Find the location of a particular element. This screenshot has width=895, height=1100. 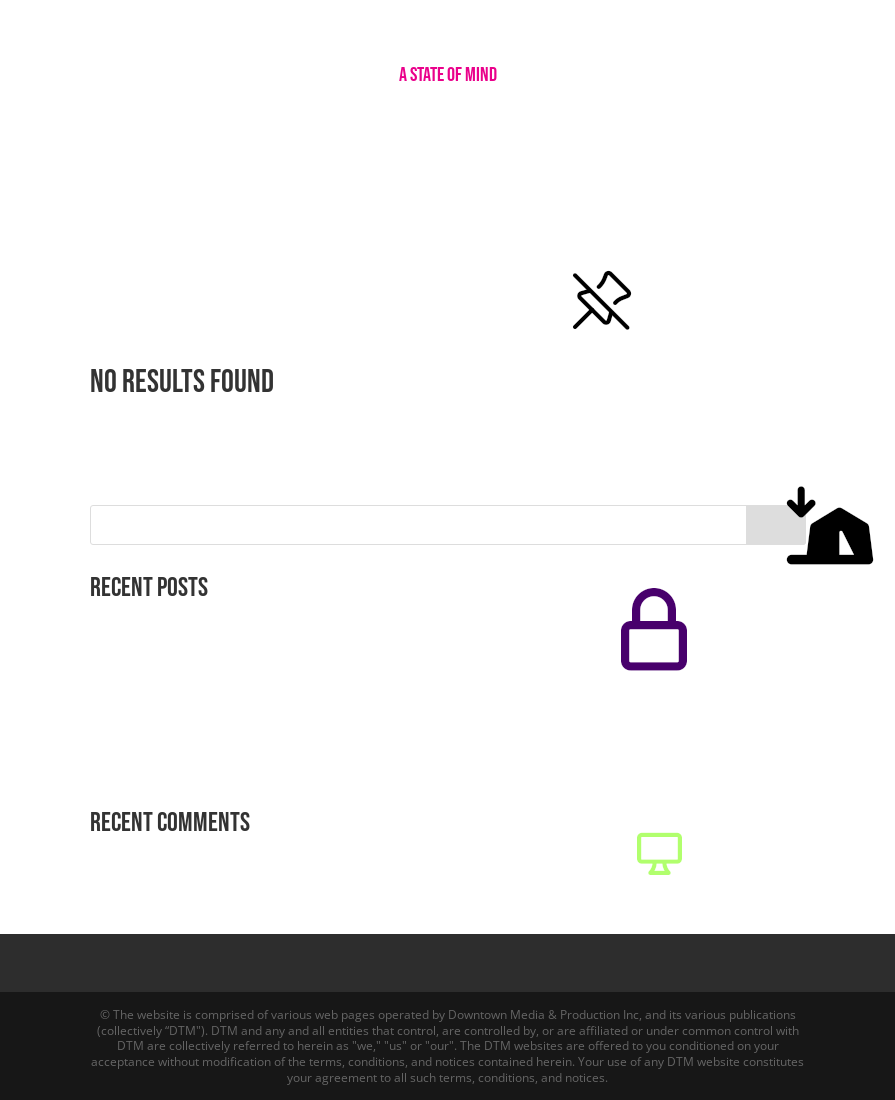

indicates a locked or secure item is located at coordinates (654, 632).